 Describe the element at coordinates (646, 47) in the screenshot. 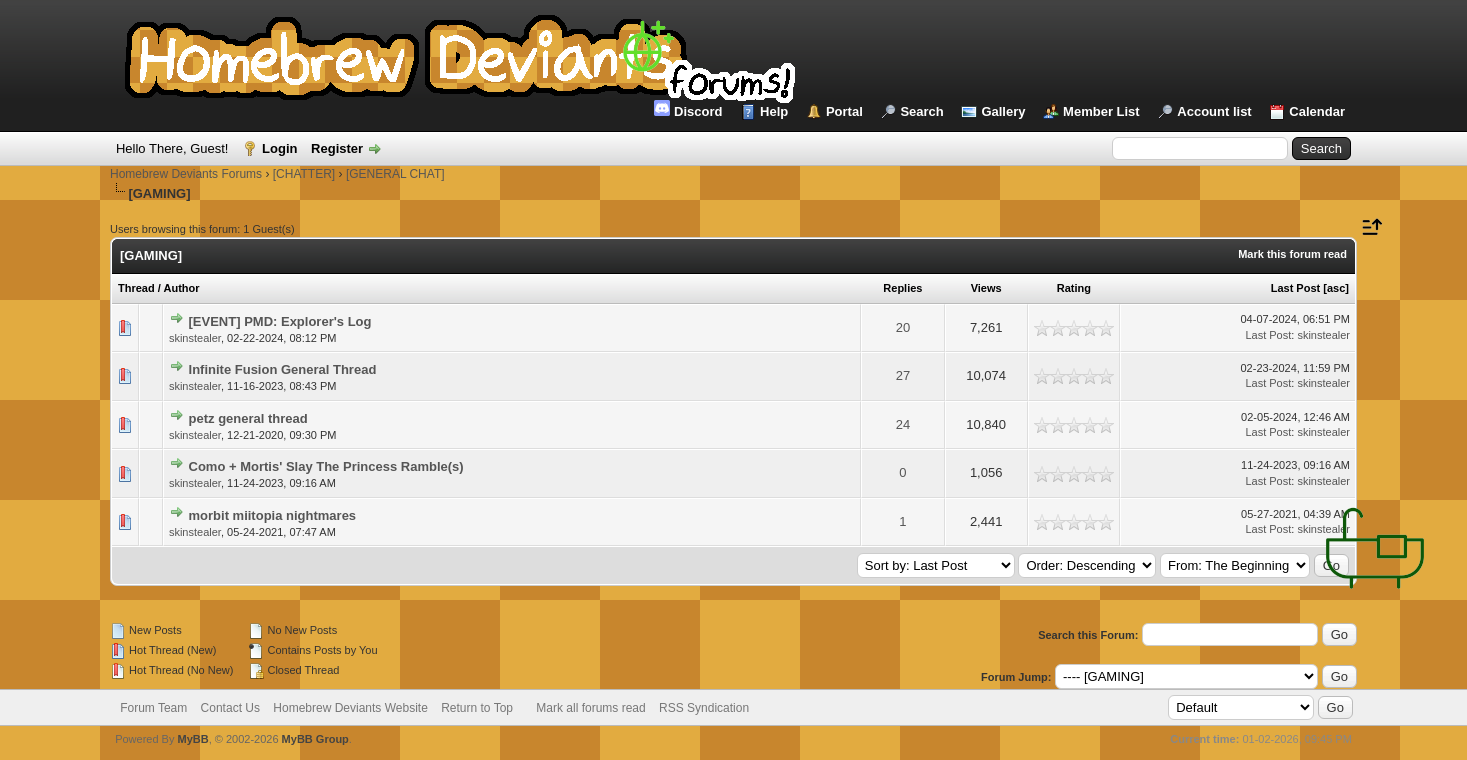

I see `access party or event mode` at that location.